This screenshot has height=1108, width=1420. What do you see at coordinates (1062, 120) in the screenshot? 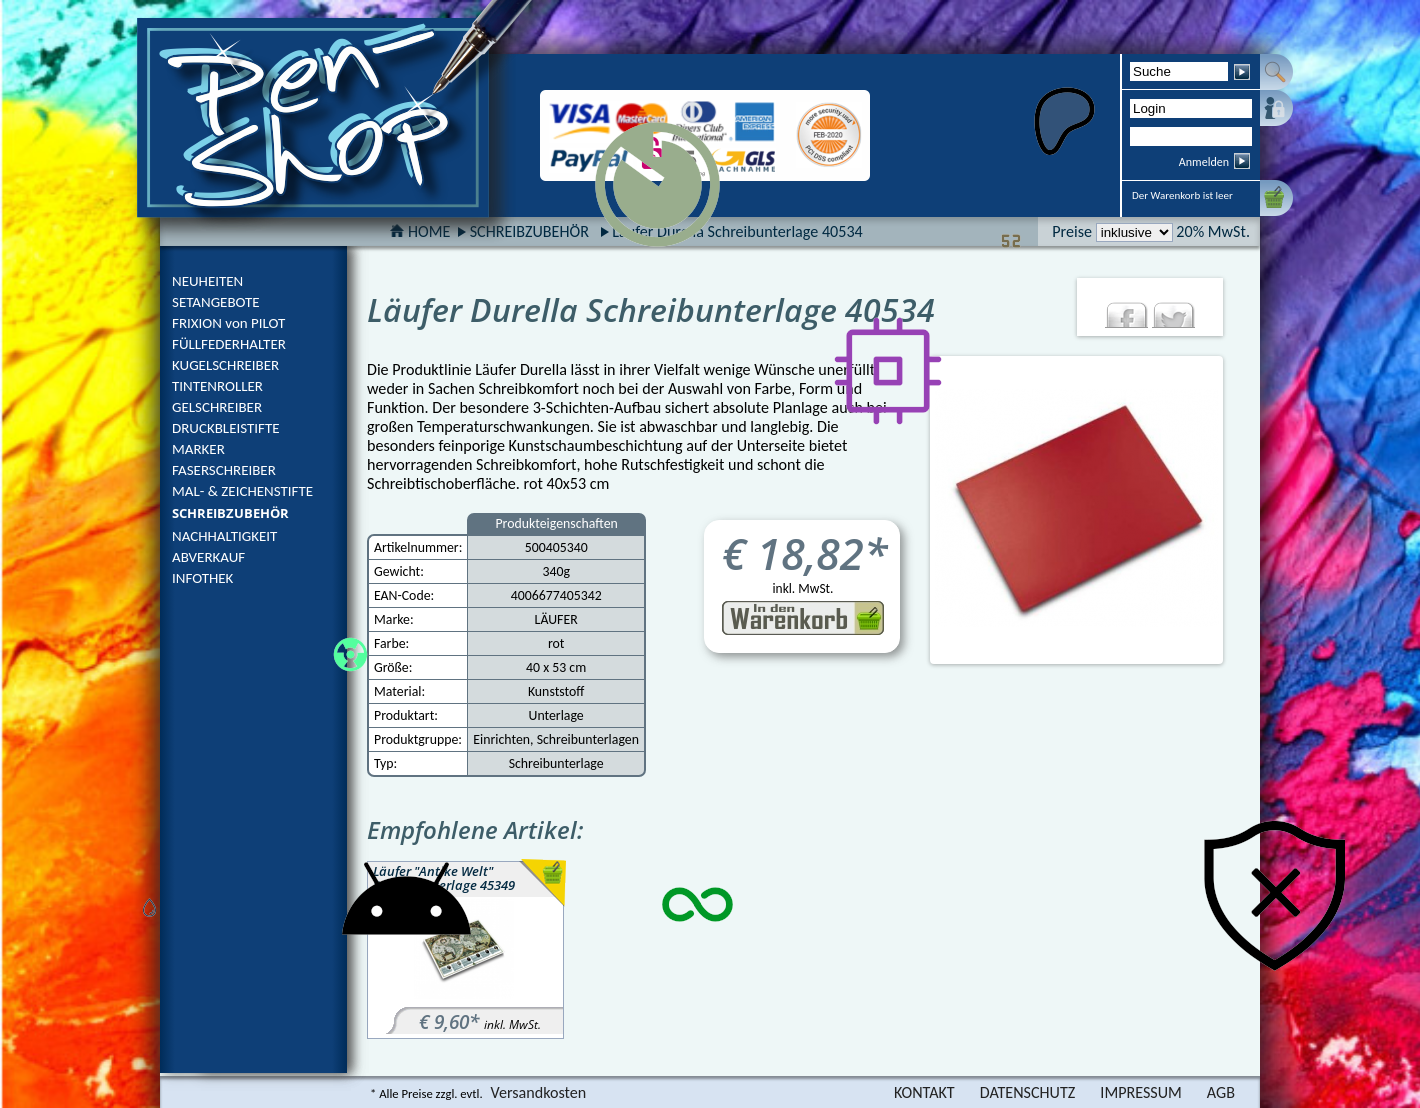
I see `link to patreon profile or support page` at bounding box center [1062, 120].